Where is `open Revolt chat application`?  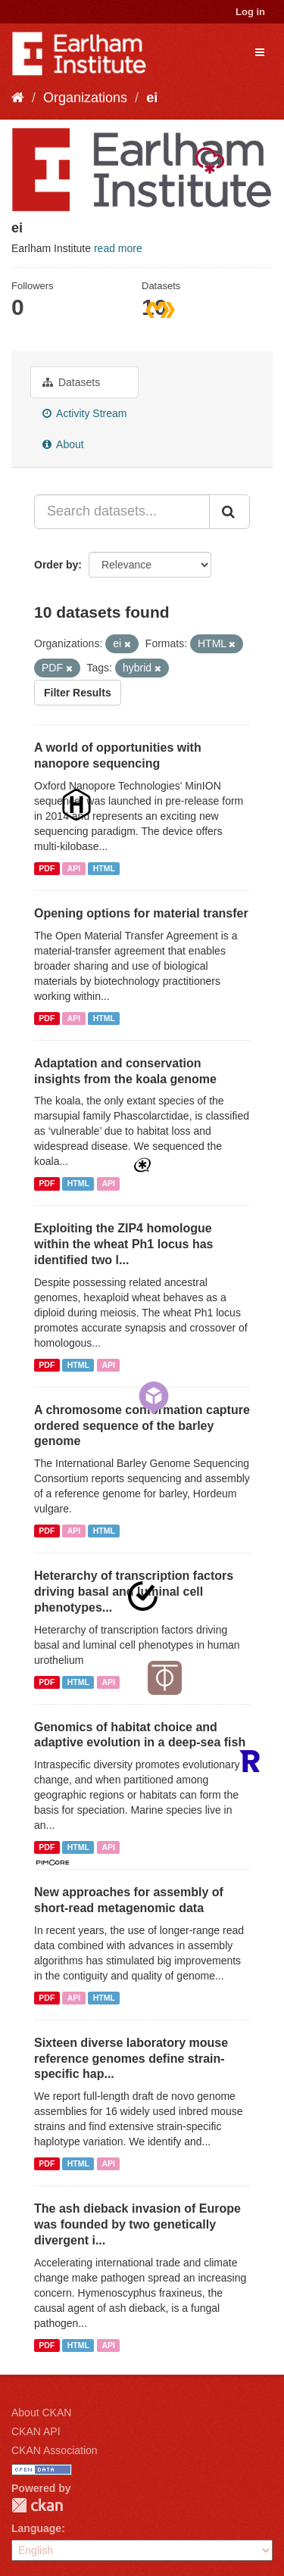
open Revolt chat application is located at coordinates (249, 1761).